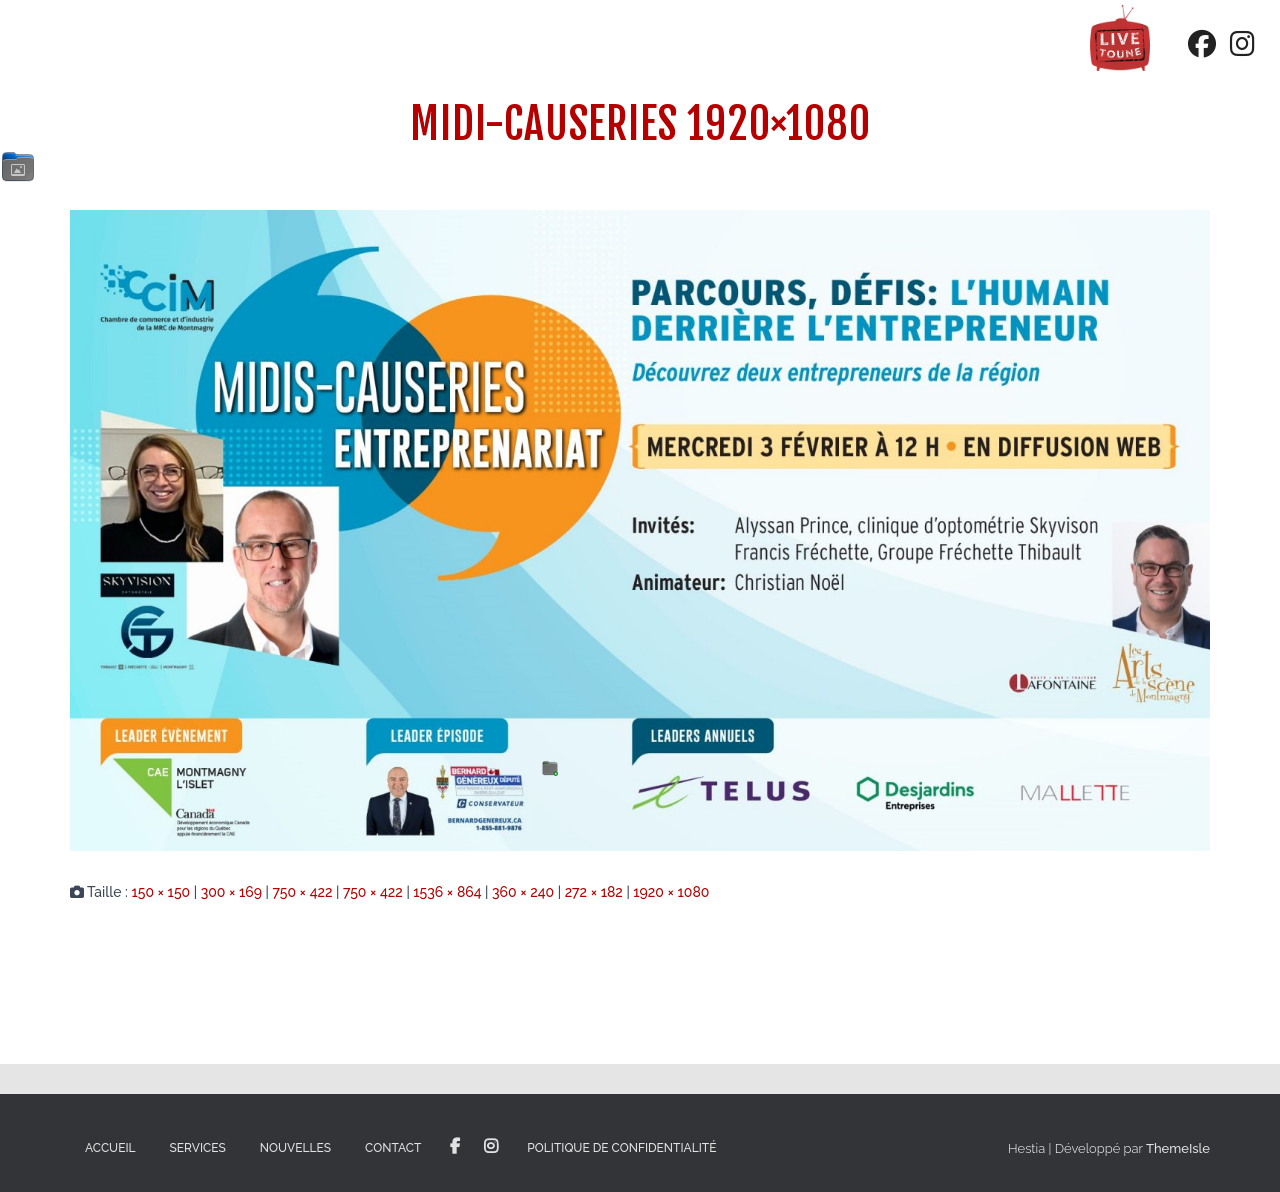  What do you see at coordinates (18, 166) in the screenshot?
I see `open your pictures folder` at bounding box center [18, 166].